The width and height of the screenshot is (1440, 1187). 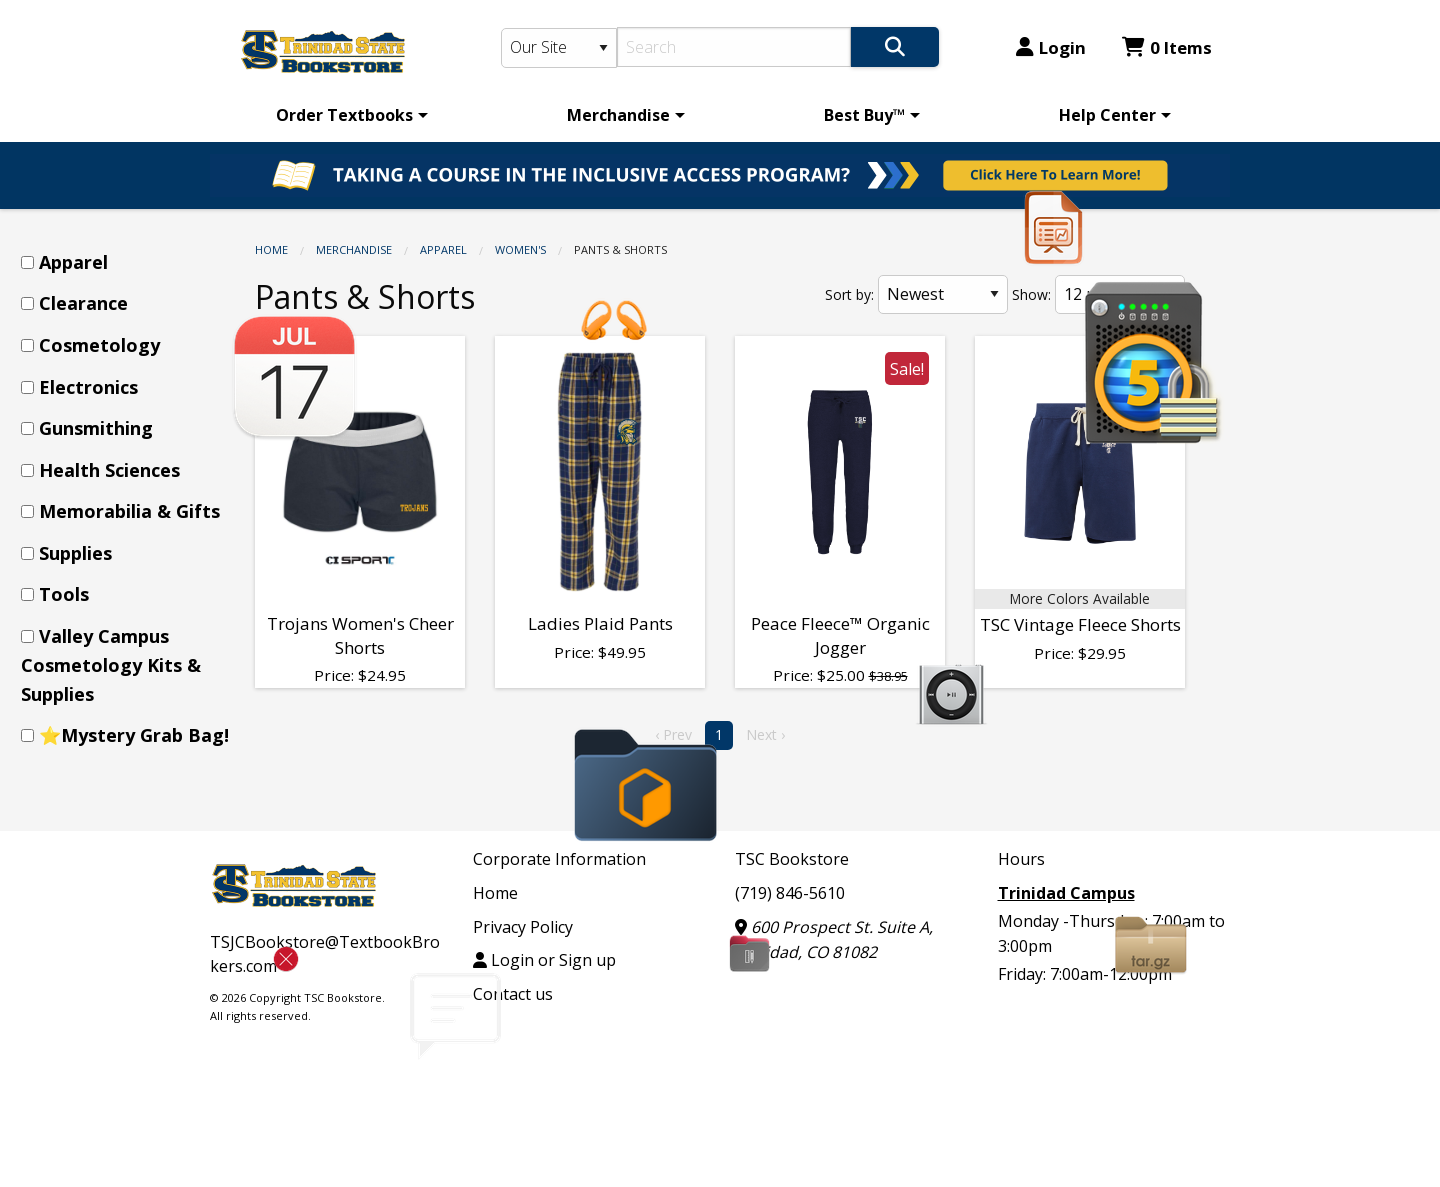 What do you see at coordinates (455, 1016) in the screenshot?
I see `neochat messaging app system tray icon` at bounding box center [455, 1016].